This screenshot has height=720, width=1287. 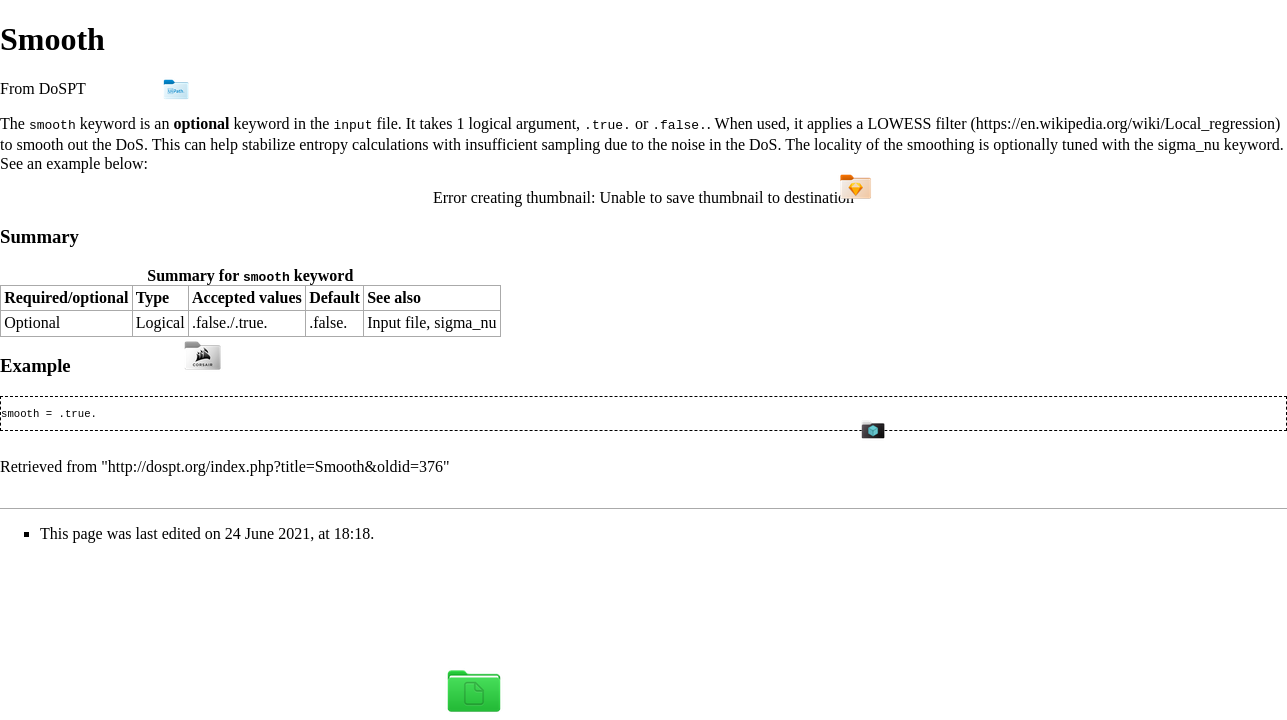 I want to click on open documents folder, so click(x=474, y=691).